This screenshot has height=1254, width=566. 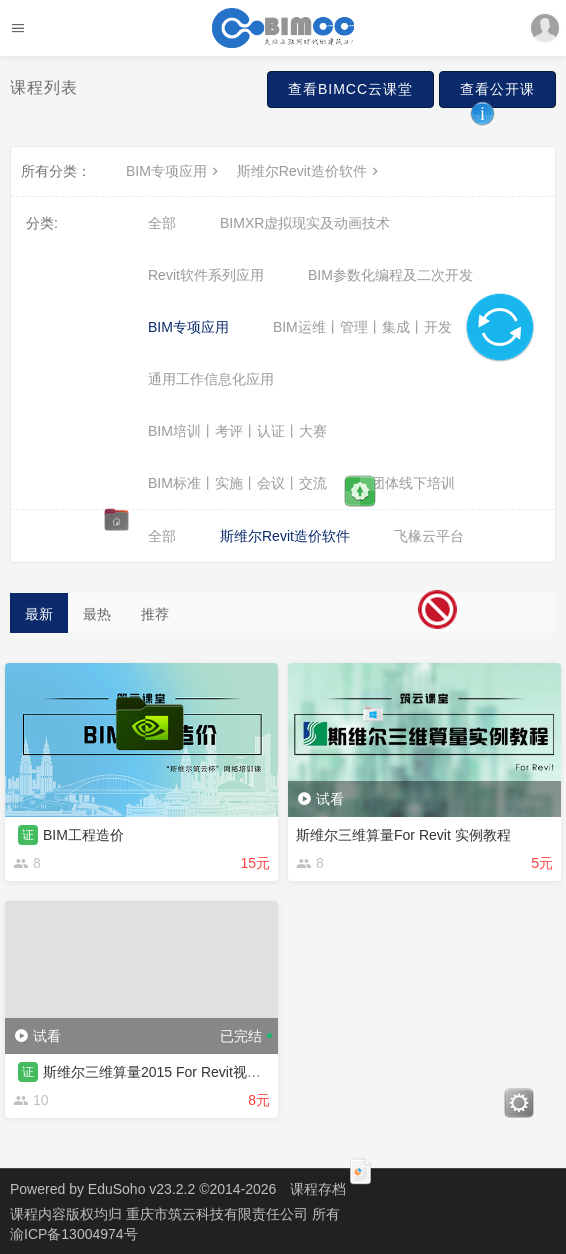 I want to click on access your home folder, so click(x=116, y=519).